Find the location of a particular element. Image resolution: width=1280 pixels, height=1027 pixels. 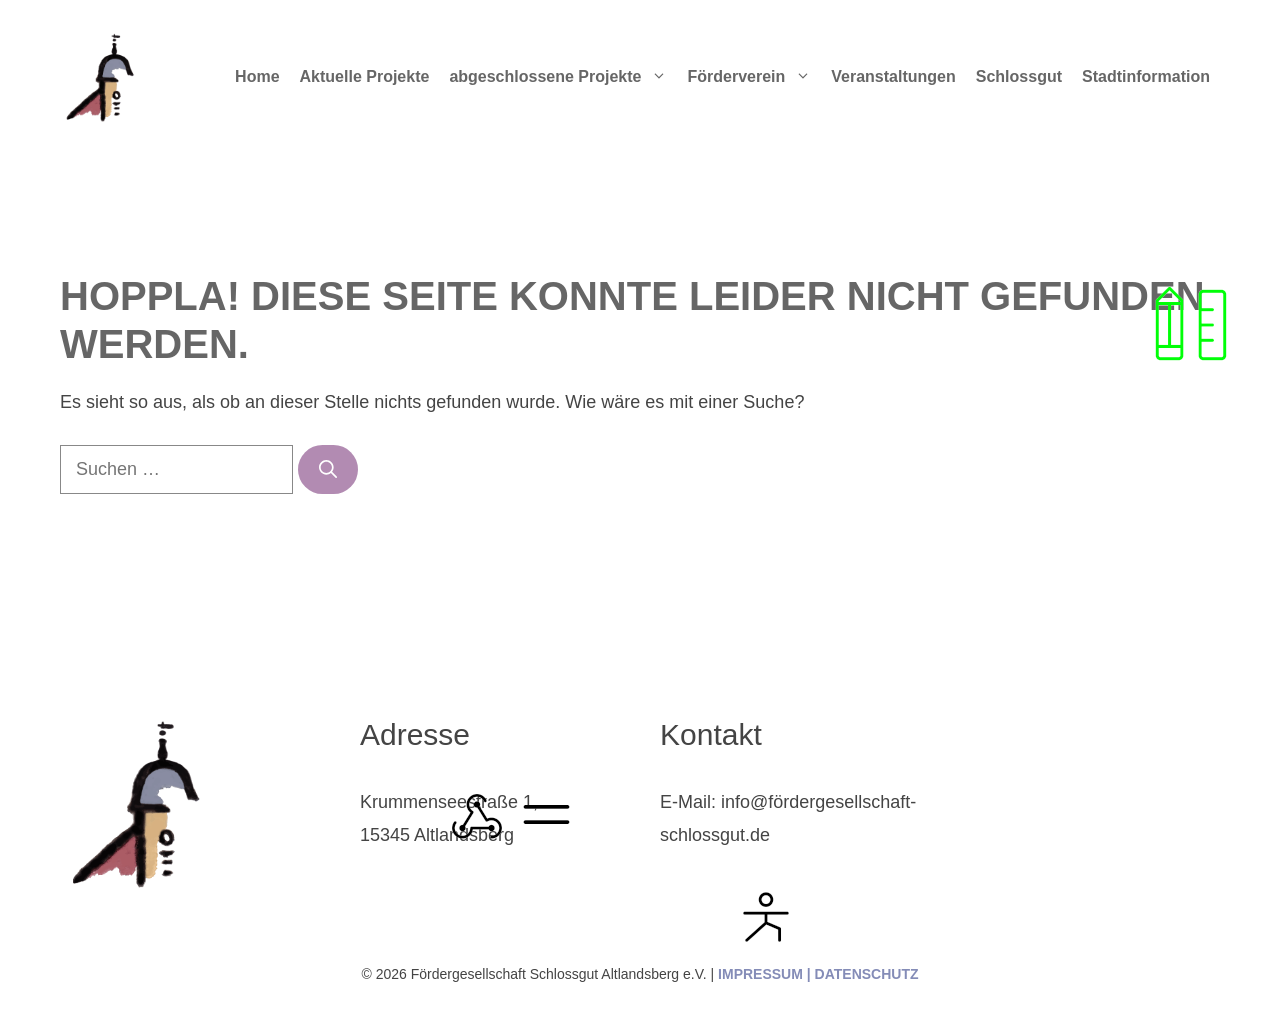

indicates equal value or comparison is located at coordinates (546, 814).